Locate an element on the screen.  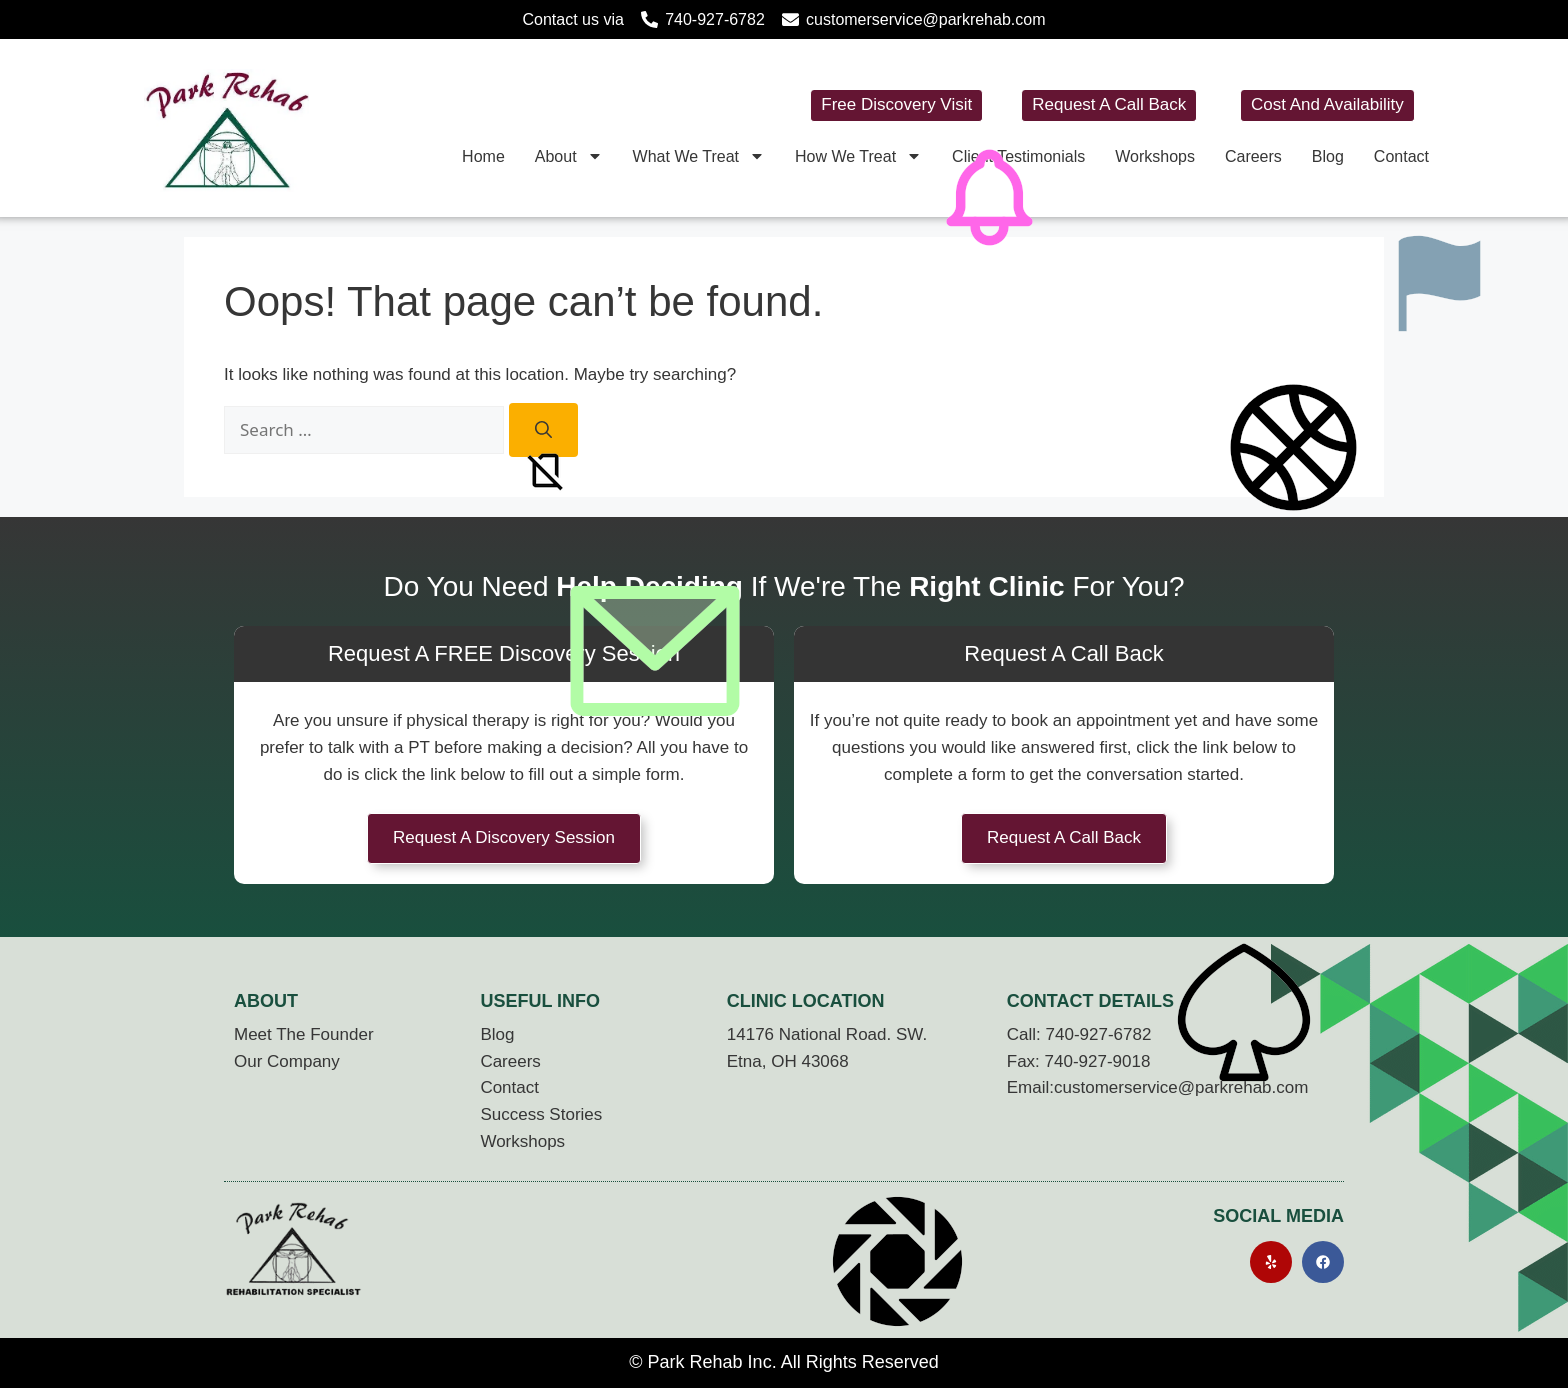
spade suit symbol for card games is located at coordinates (1244, 1015).